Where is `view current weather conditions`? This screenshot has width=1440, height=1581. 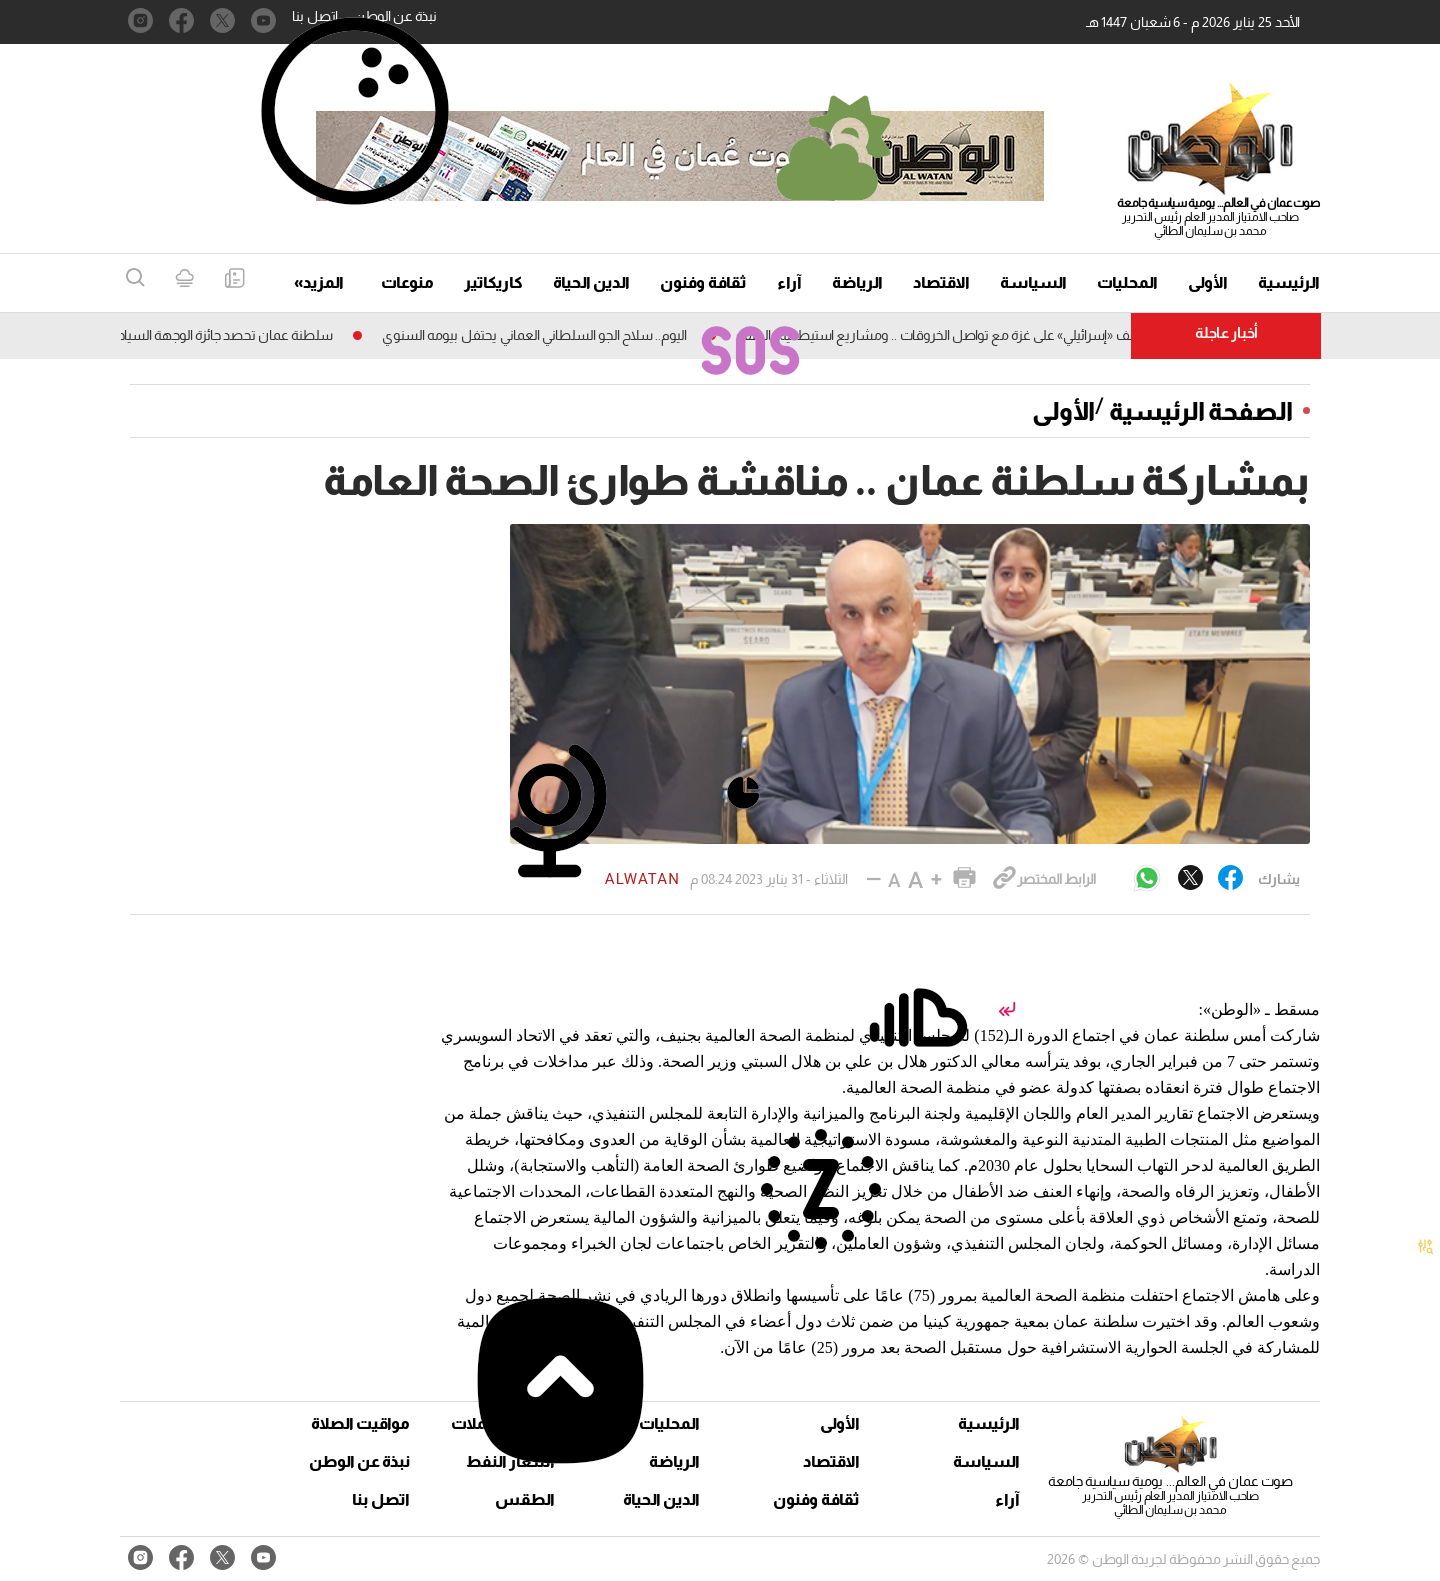 view current weather conditions is located at coordinates (833, 149).